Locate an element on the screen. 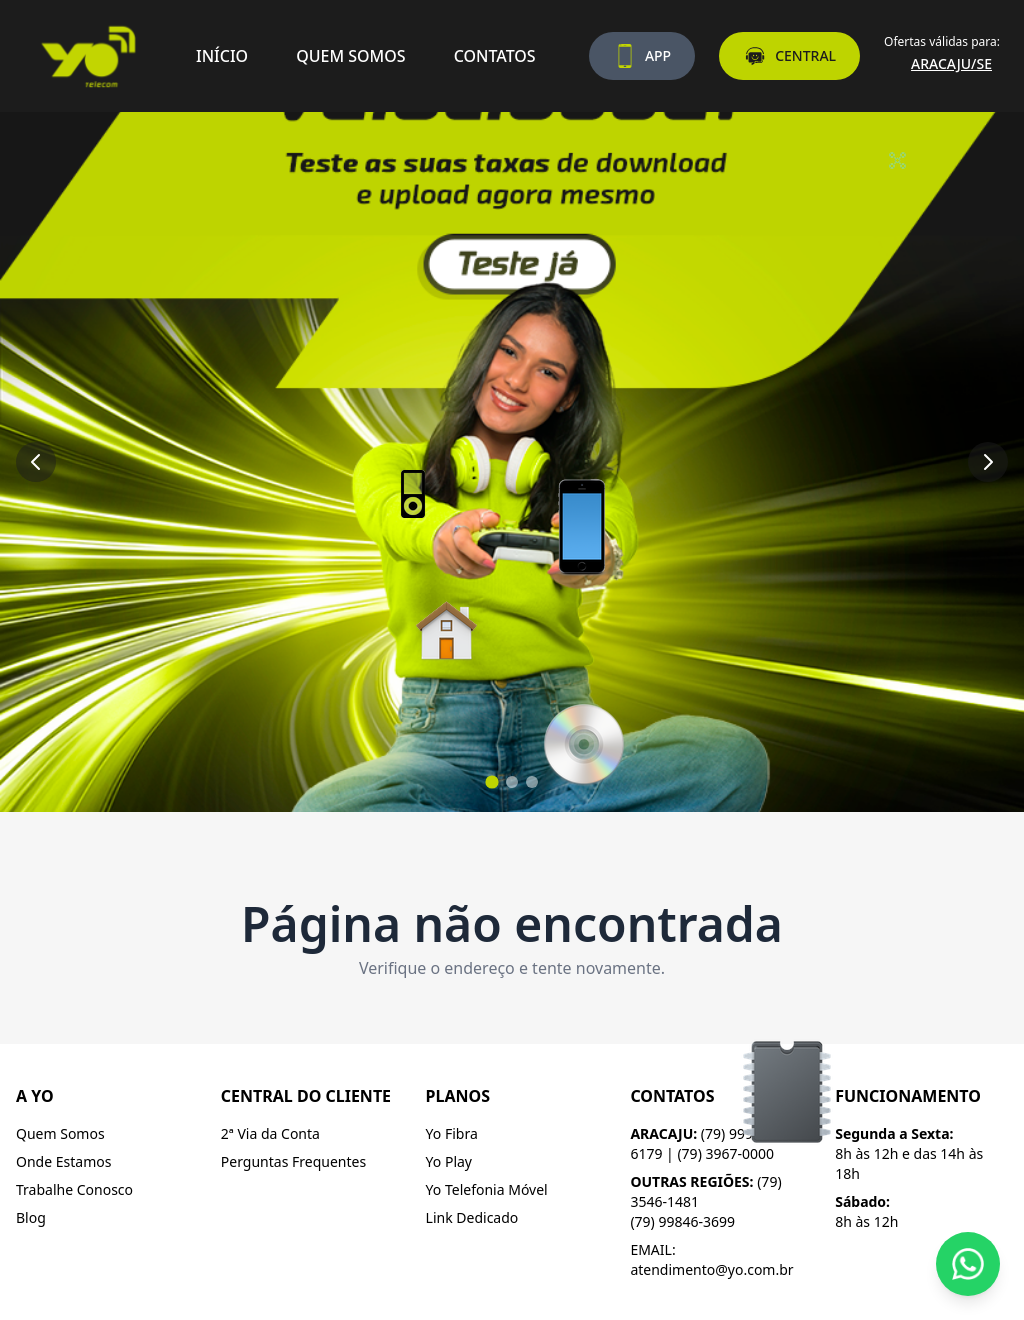 Image resolution: width=1024 pixels, height=1320 pixels. connected iPhone device is located at coordinates (582, 528).